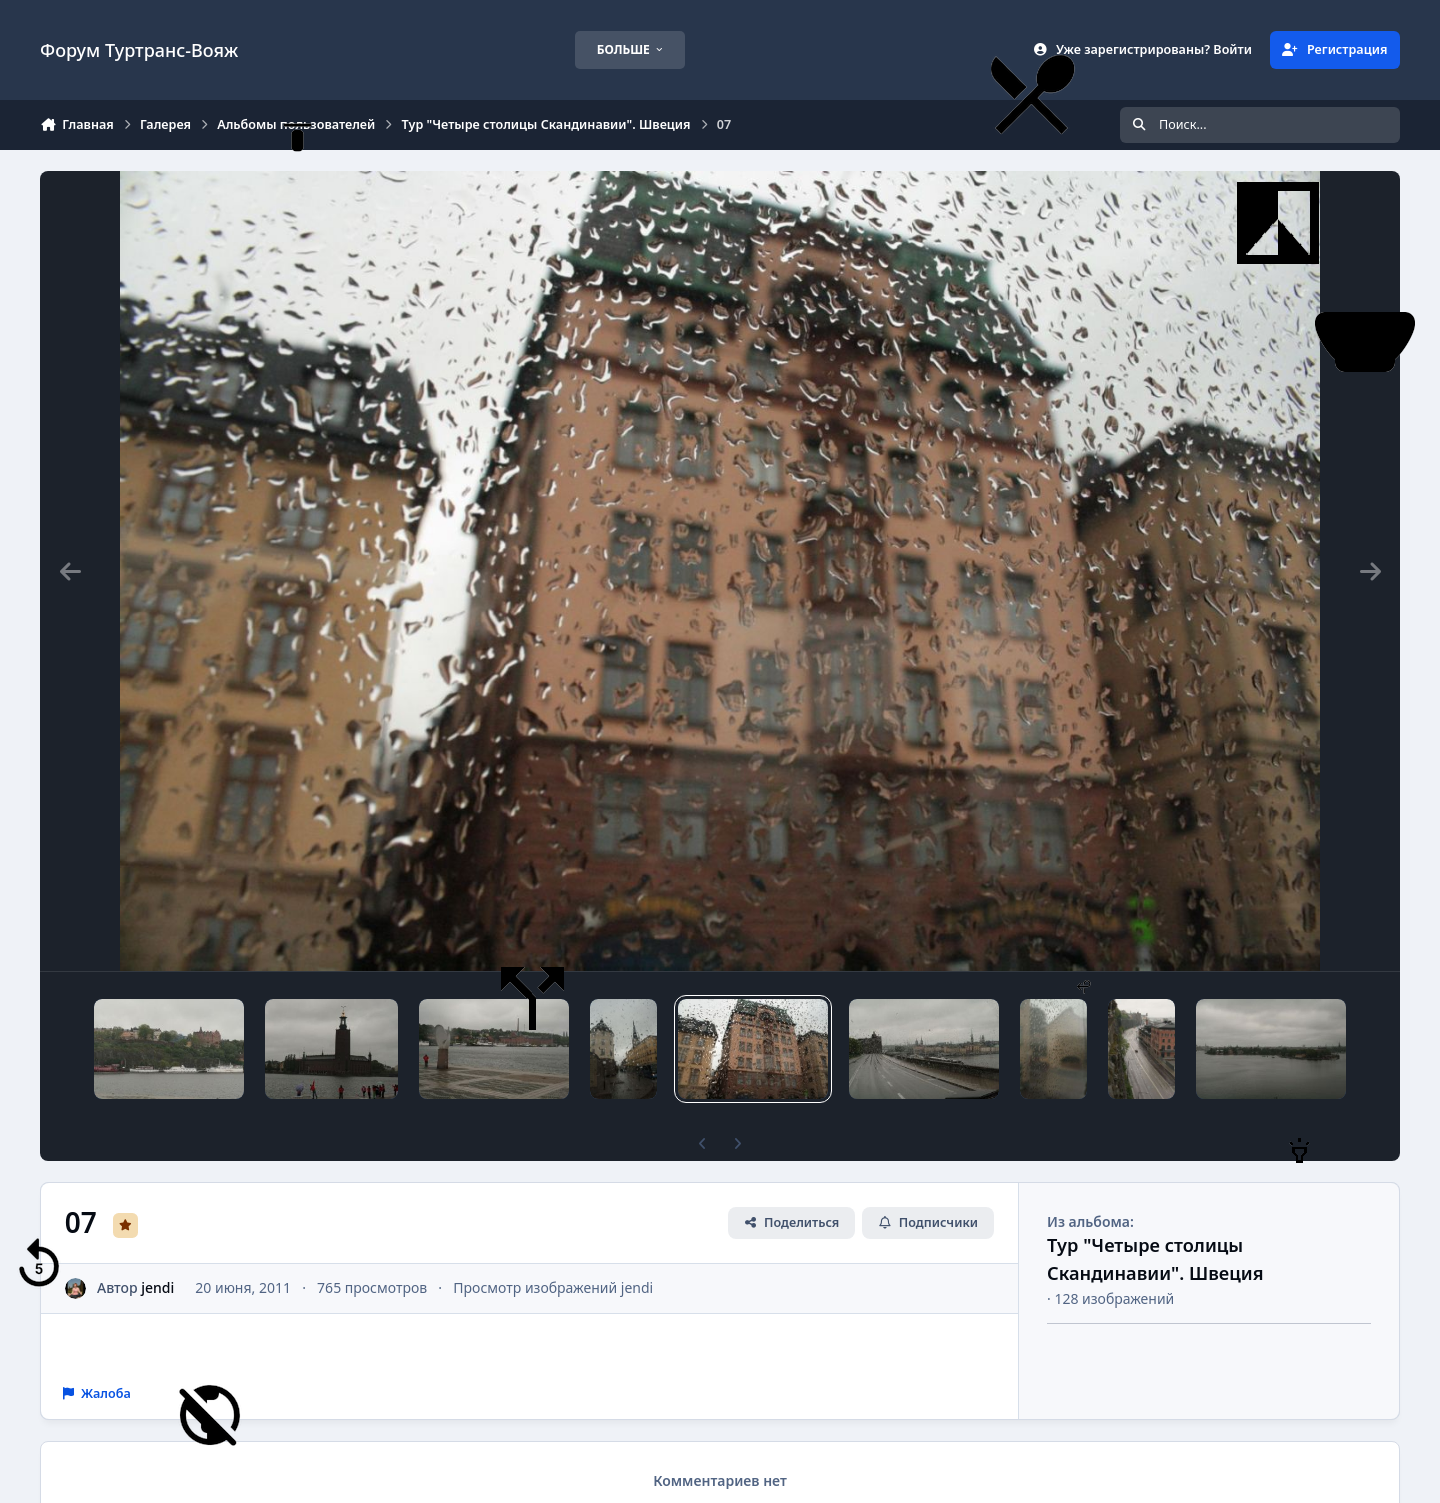  What do you see at coordinates (297, 137) in the screenshot?
I see `align selected element to top` at bounding box center [297, 137].